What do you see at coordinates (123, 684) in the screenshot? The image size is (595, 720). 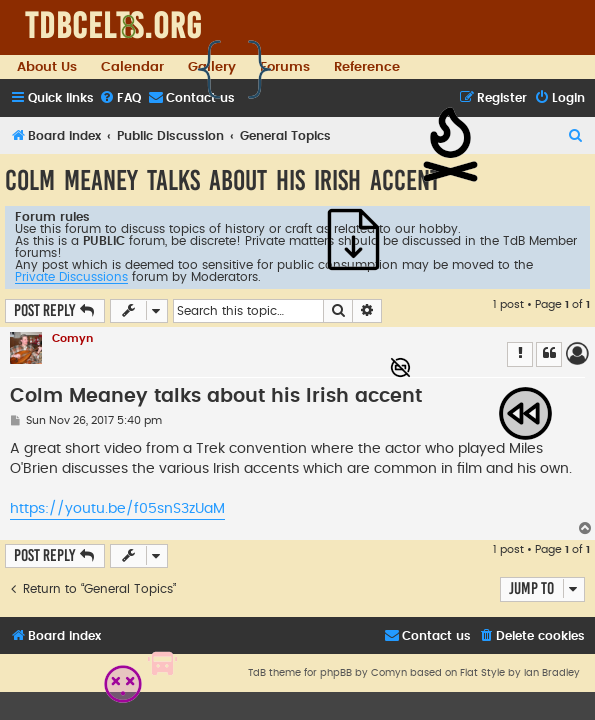 I see `indicates an error or failed action` at bounding box center [123, 684].